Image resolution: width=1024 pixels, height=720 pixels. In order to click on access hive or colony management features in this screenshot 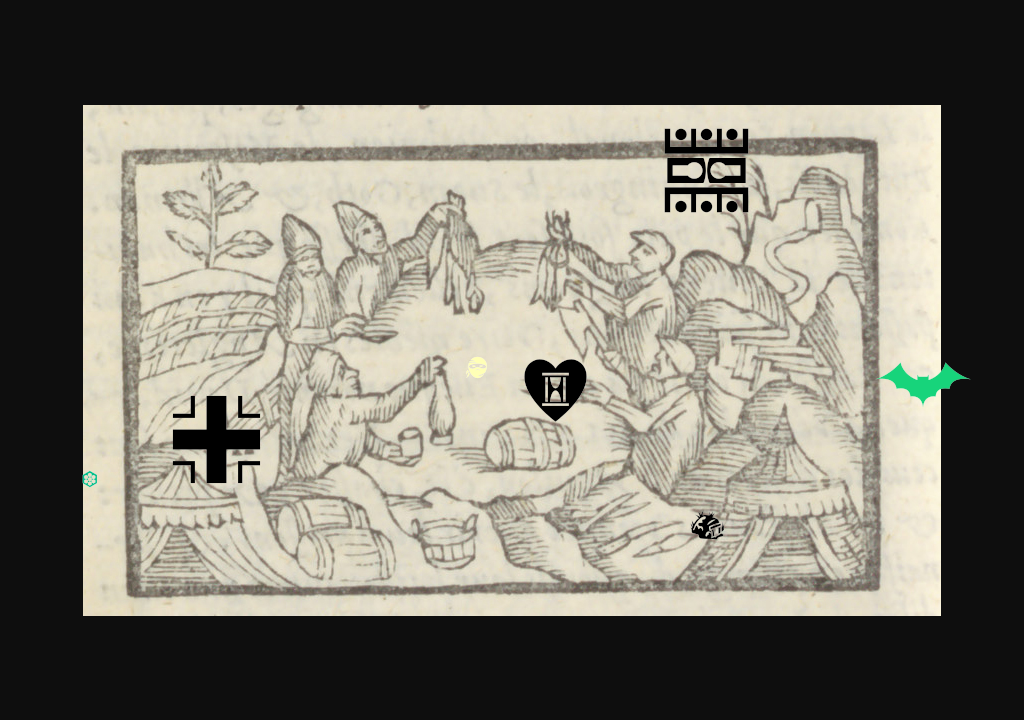, I will do `click(90, 479)`.